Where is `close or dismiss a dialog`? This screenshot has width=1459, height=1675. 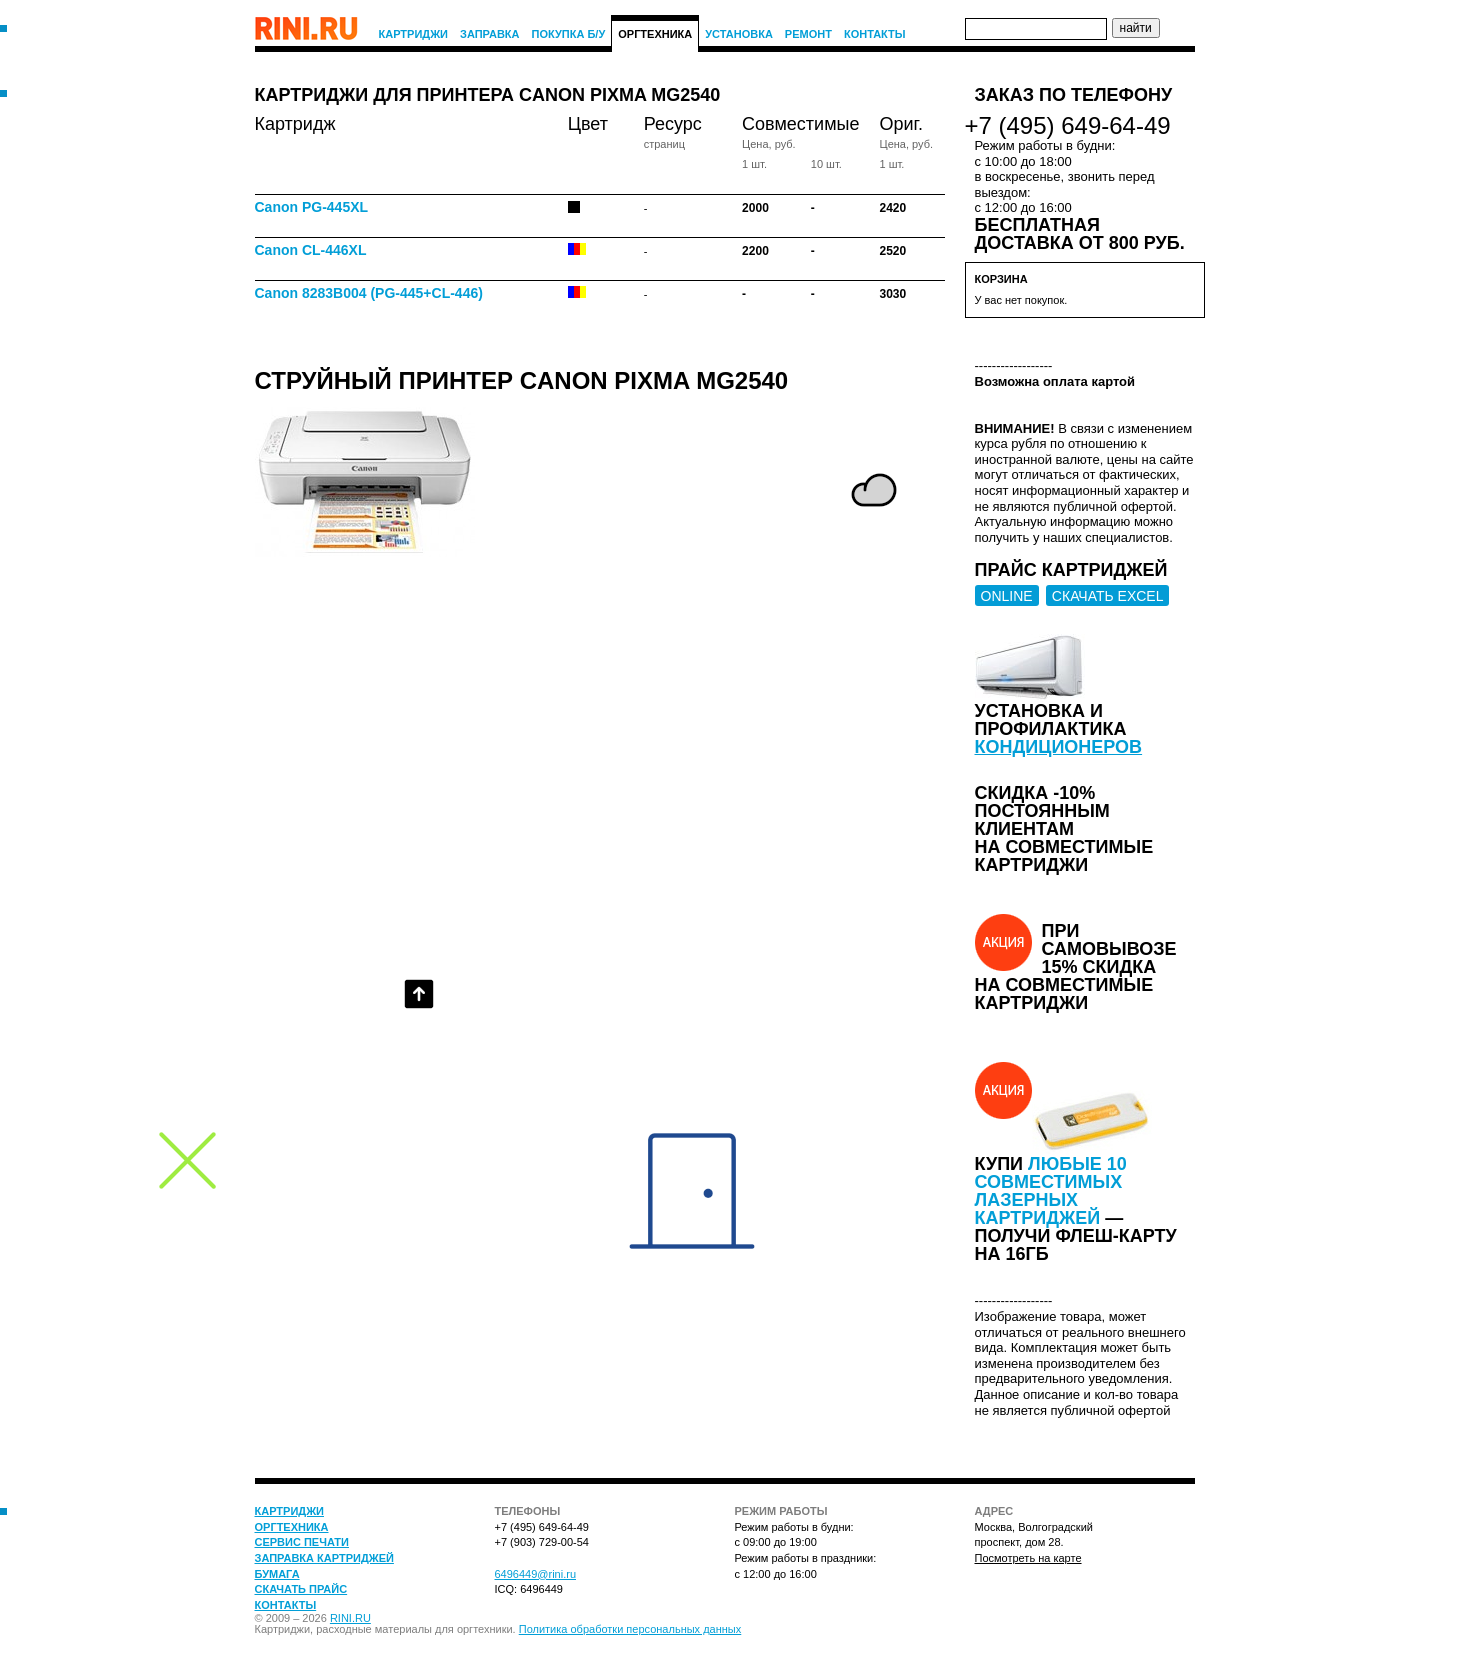
close or dismiss a dialog is located at coordinates (187, 1160).